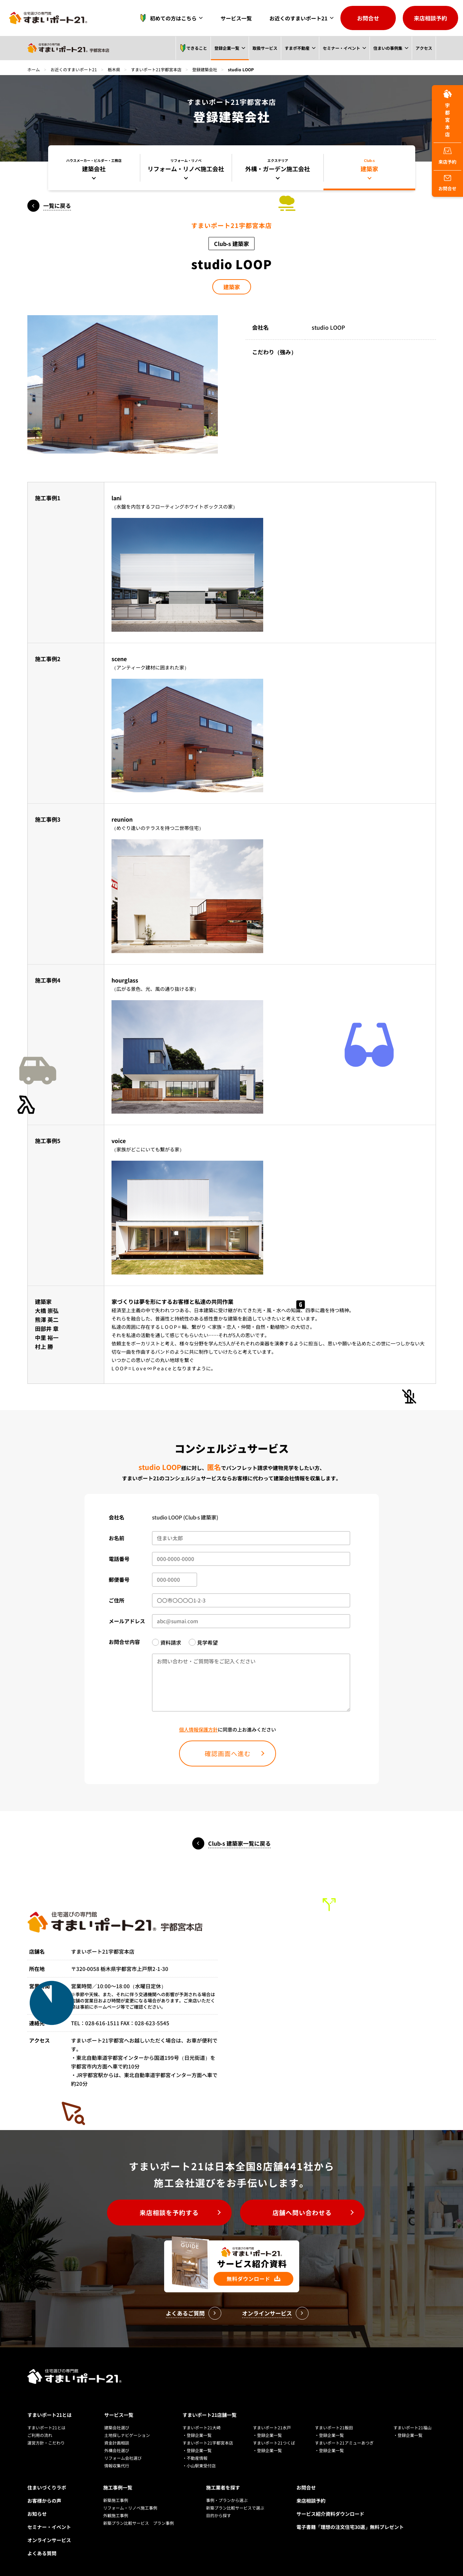 This screenshot has width=463, height=2576. What do you see at coordinates (287, 203) in the screenshot?
I see `indicates smog or poor air quality conditions` at bounding box center [287, 203].